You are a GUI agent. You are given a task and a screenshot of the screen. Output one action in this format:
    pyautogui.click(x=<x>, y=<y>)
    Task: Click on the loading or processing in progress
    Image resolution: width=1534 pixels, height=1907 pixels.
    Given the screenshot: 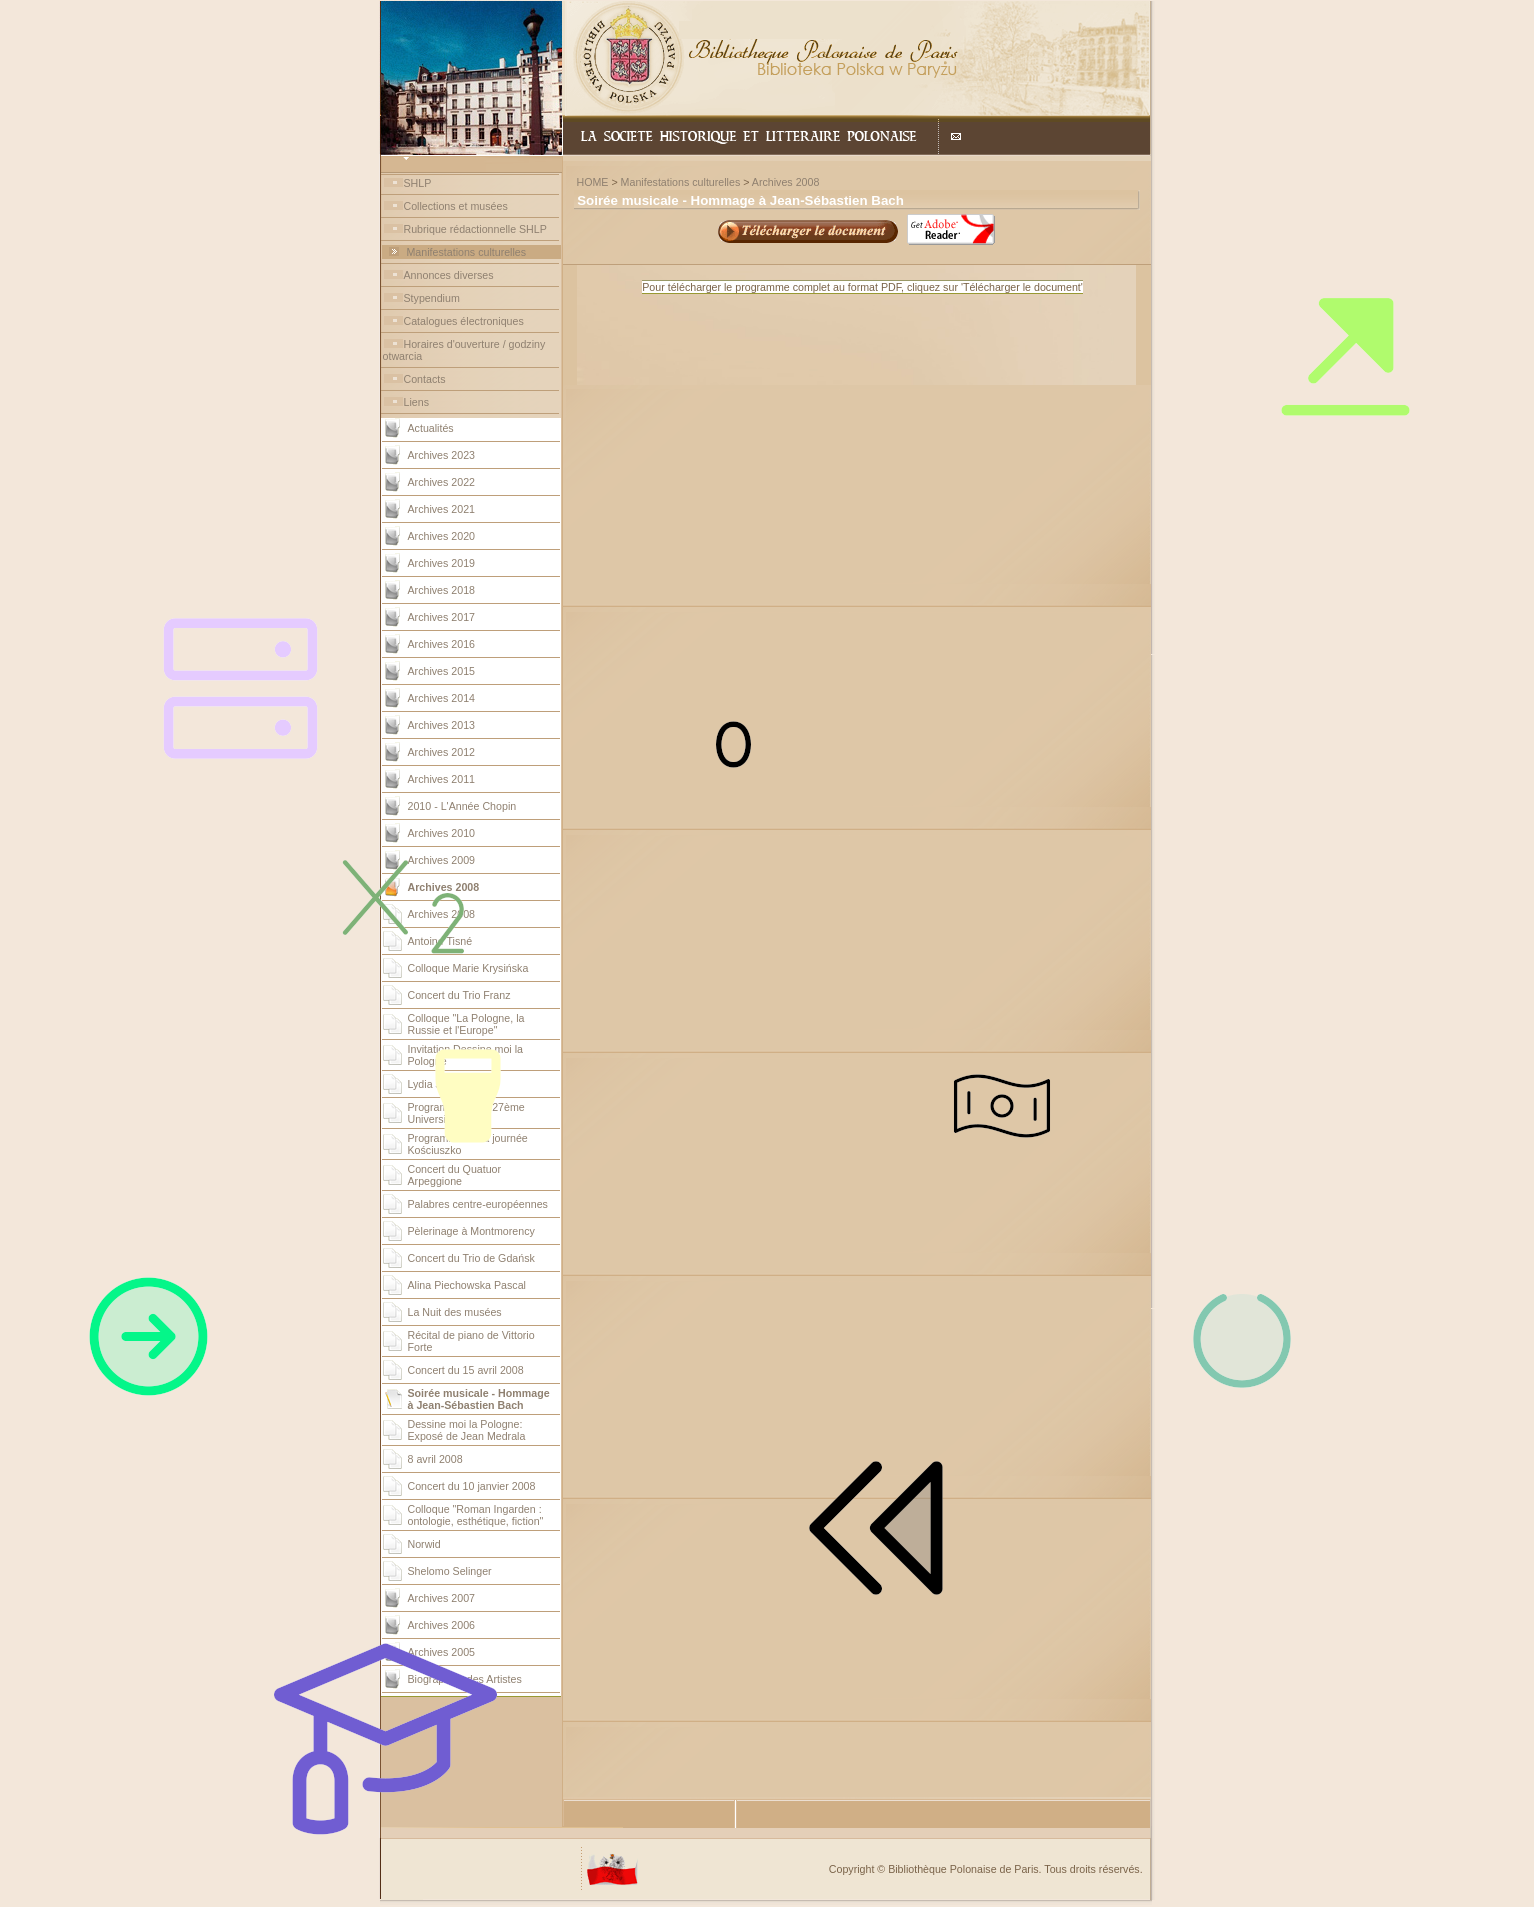 What is the action you would take?
    pyautogui.click(x=1242, y=1339)
    